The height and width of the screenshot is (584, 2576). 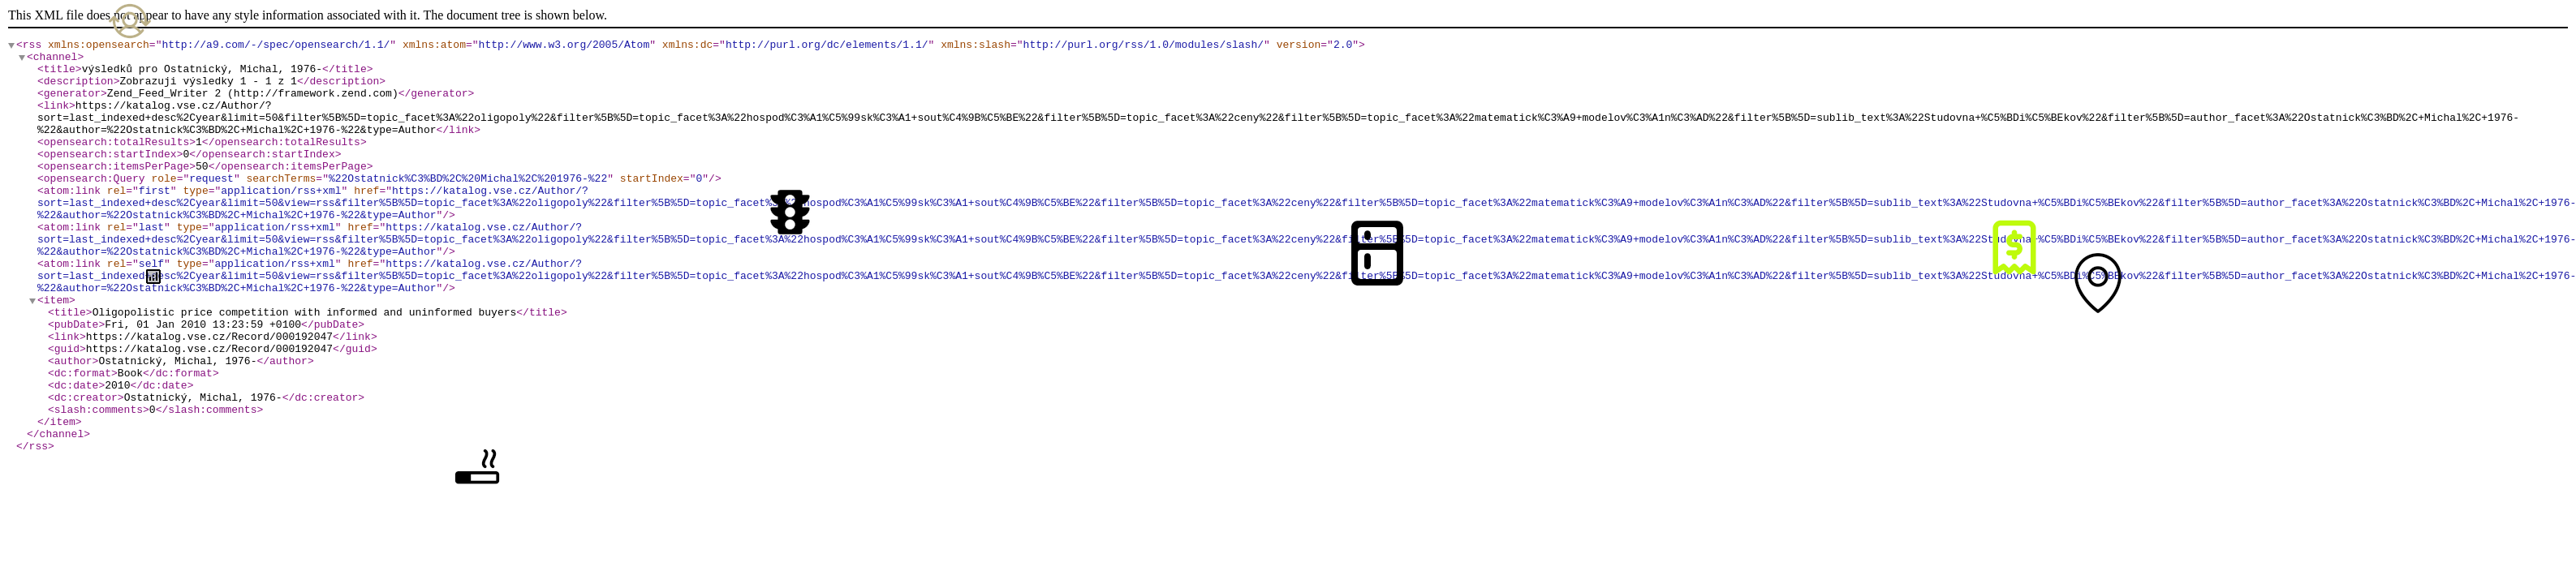 What do you see at coordinates (153, 277) in the screenshot?
I see `view analytics and statistics` at bounding box center [153, 277].